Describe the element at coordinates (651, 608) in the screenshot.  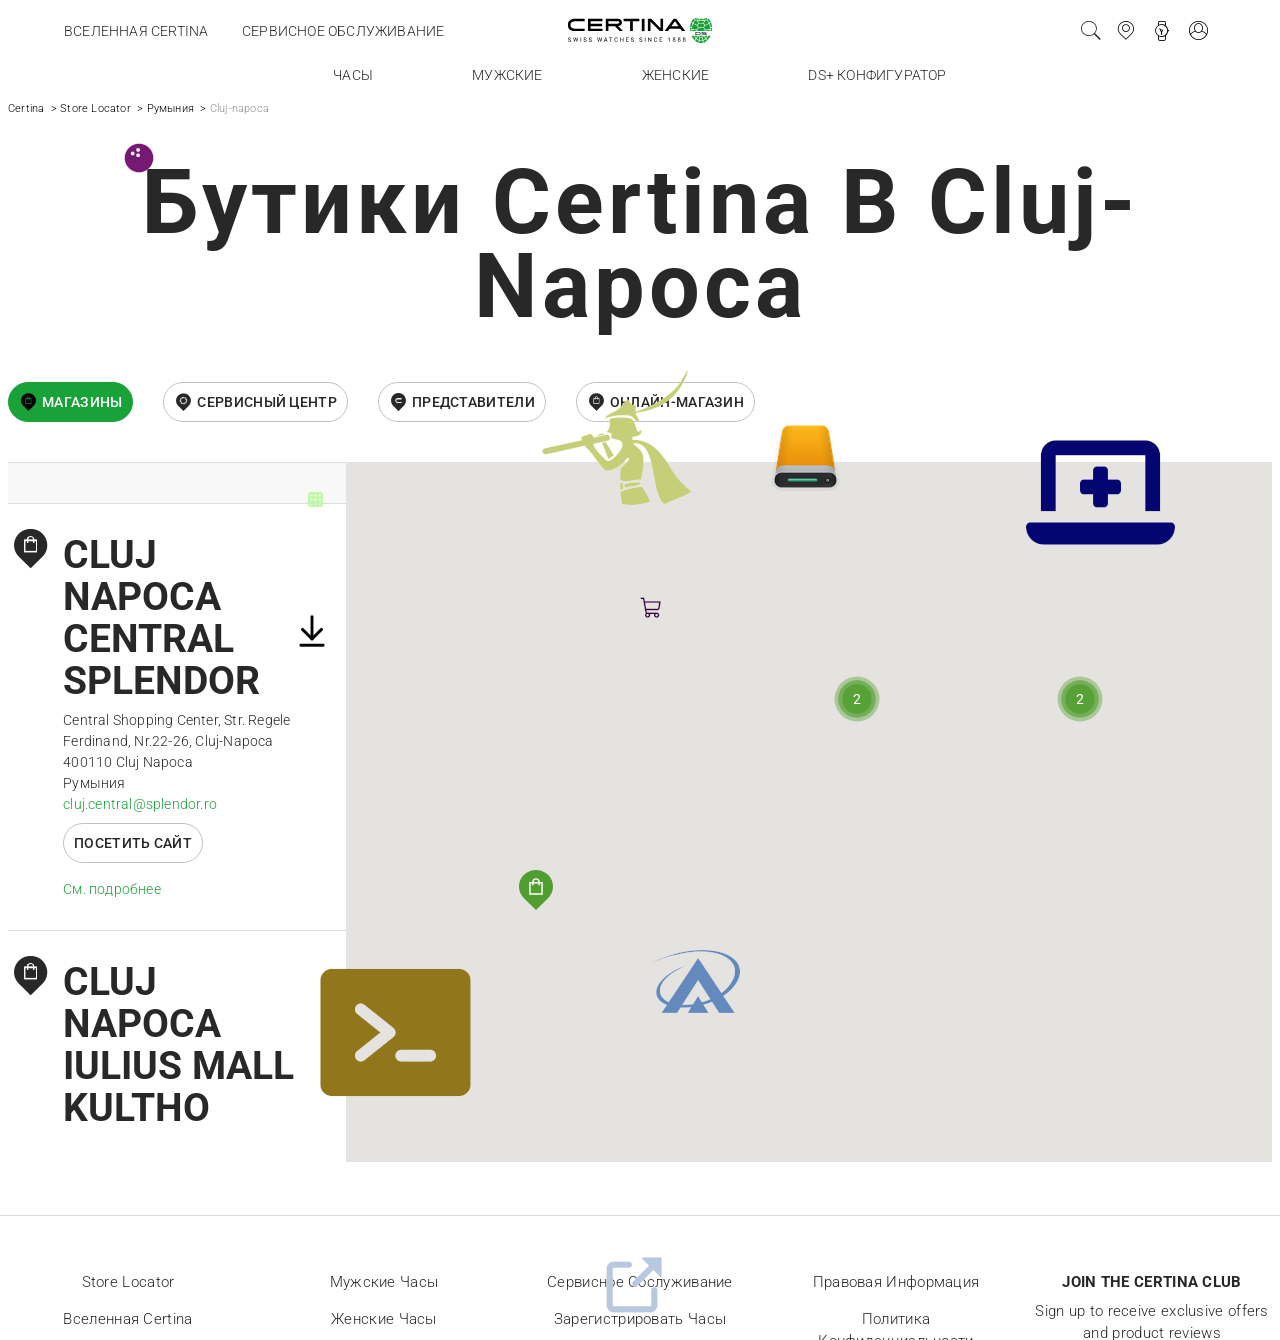
I see `view your shopping cart` at that location.